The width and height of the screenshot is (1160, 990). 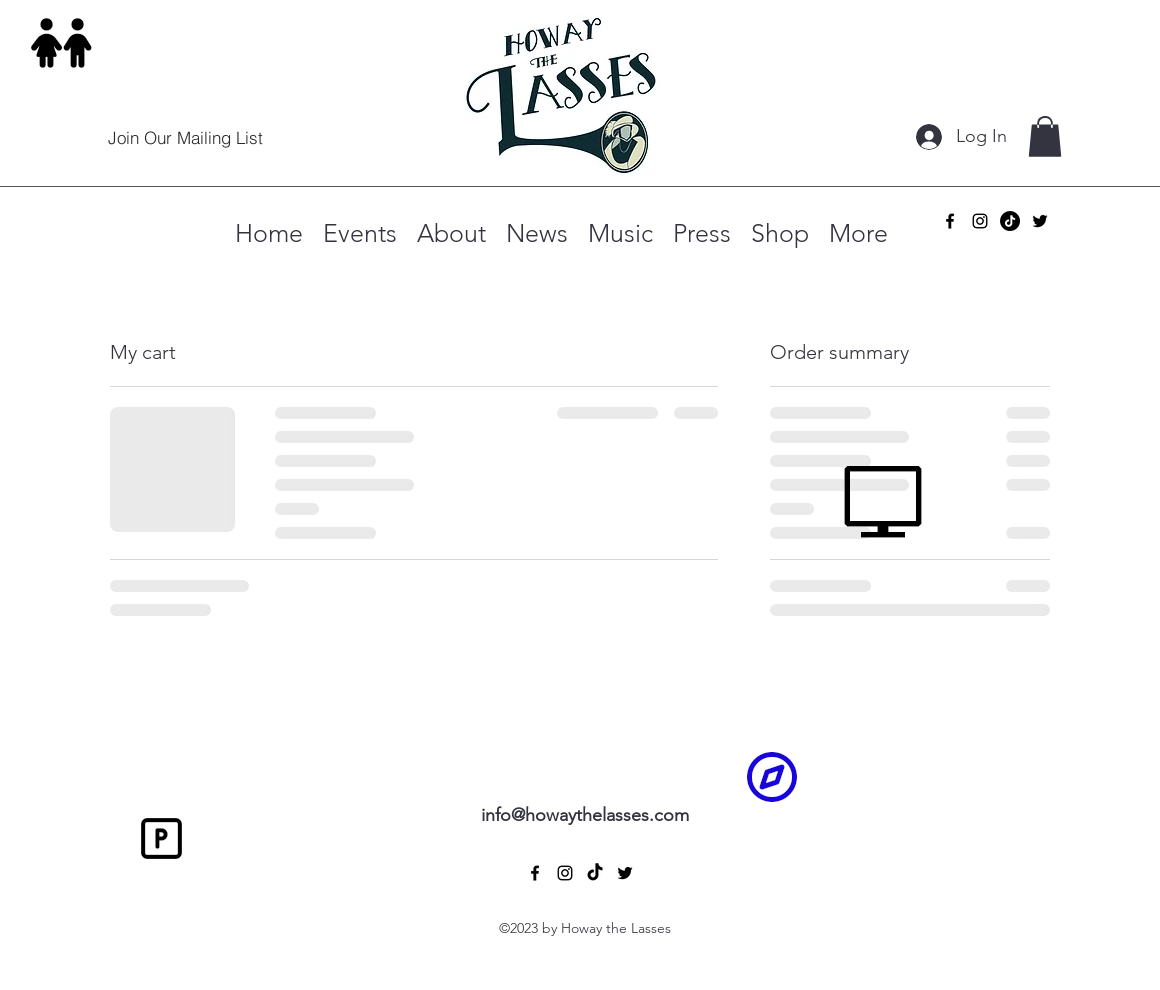 I want to click on parking location or services, so click(x=161, y=838).